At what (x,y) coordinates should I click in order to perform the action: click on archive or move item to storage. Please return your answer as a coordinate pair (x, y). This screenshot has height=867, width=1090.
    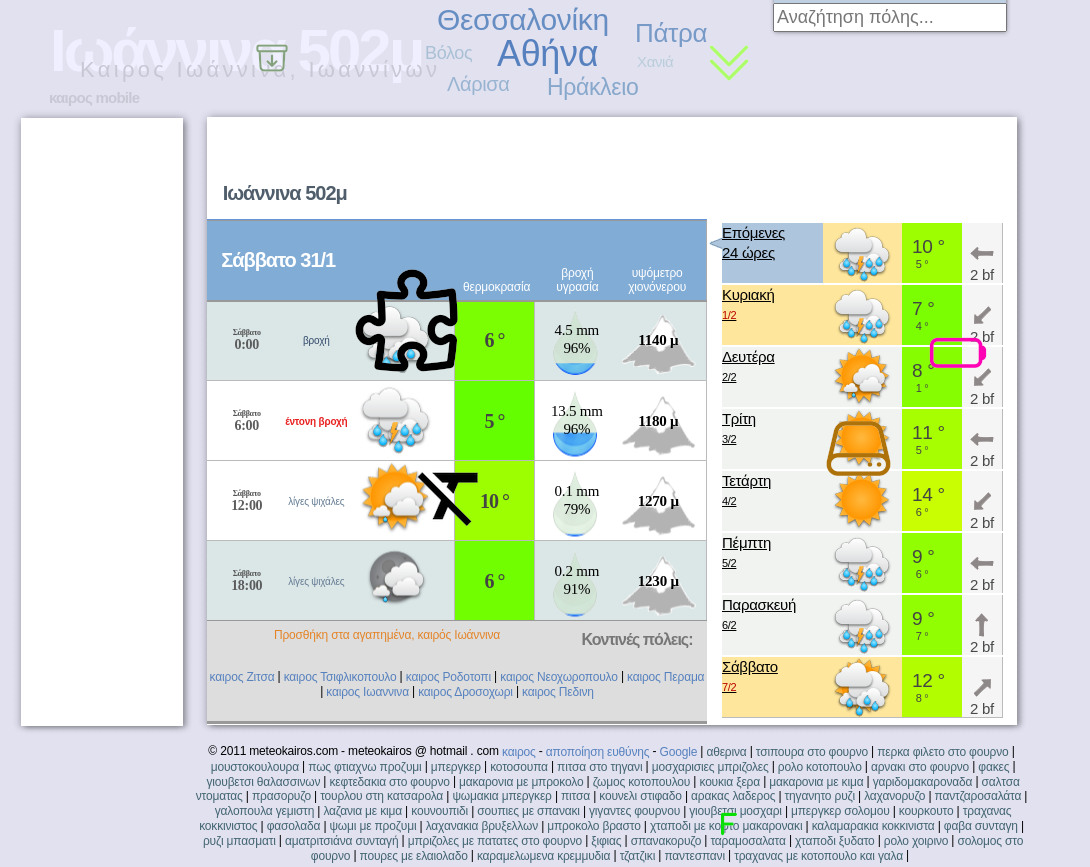
    Looking at the image, I should click on (272, 58).